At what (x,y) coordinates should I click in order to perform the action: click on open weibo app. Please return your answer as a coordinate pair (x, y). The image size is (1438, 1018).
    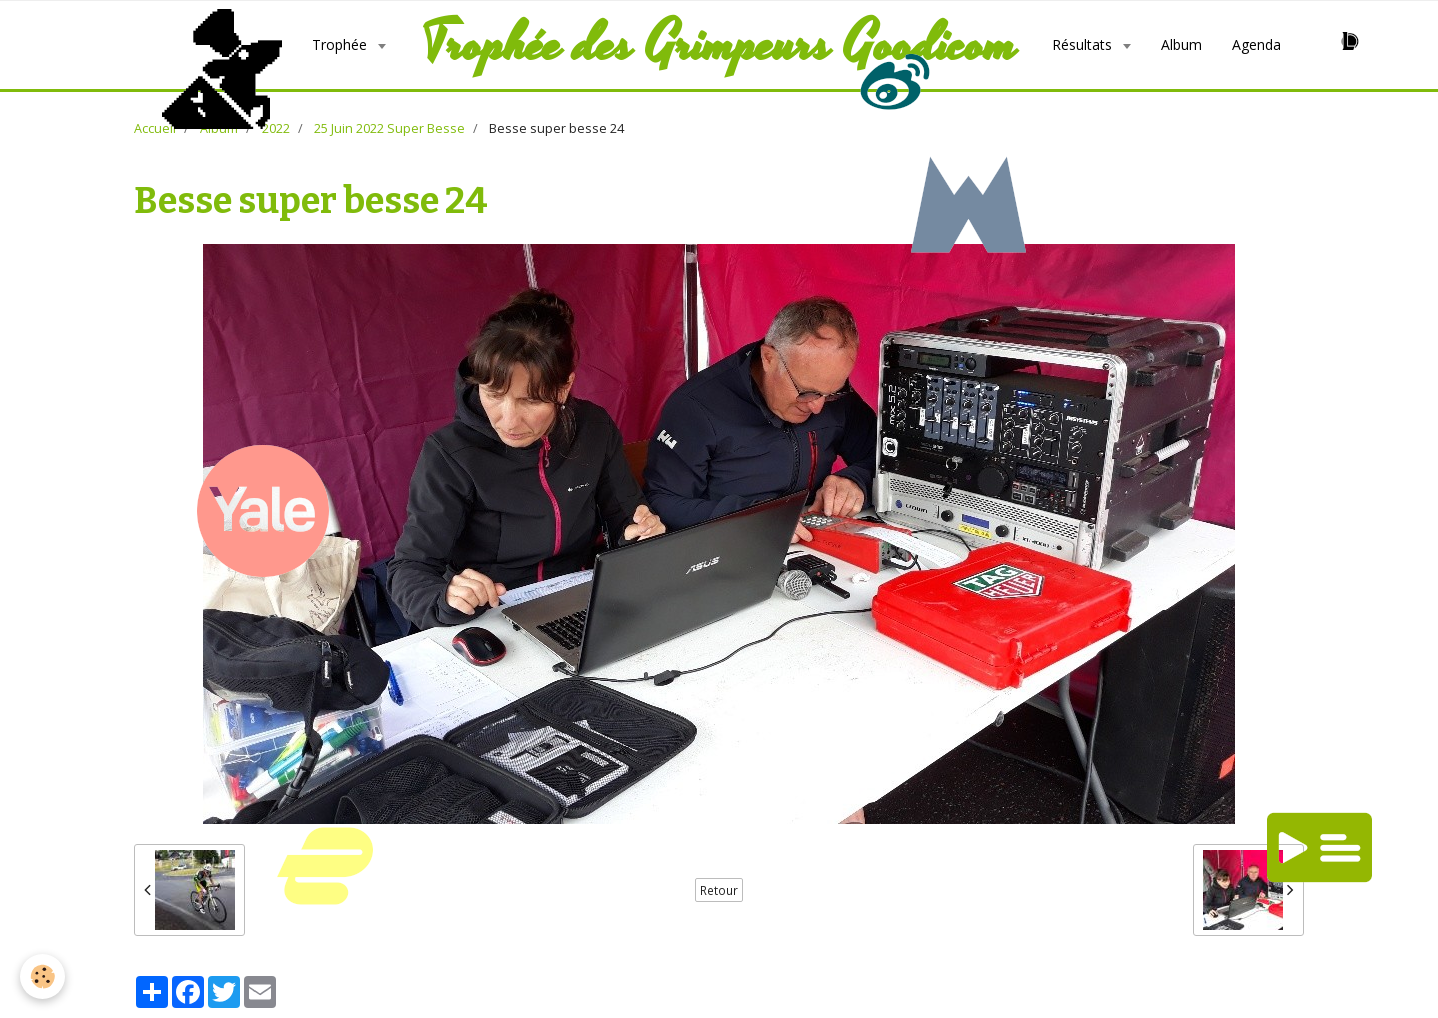
    Looking at the image, I should click on (895, 84).